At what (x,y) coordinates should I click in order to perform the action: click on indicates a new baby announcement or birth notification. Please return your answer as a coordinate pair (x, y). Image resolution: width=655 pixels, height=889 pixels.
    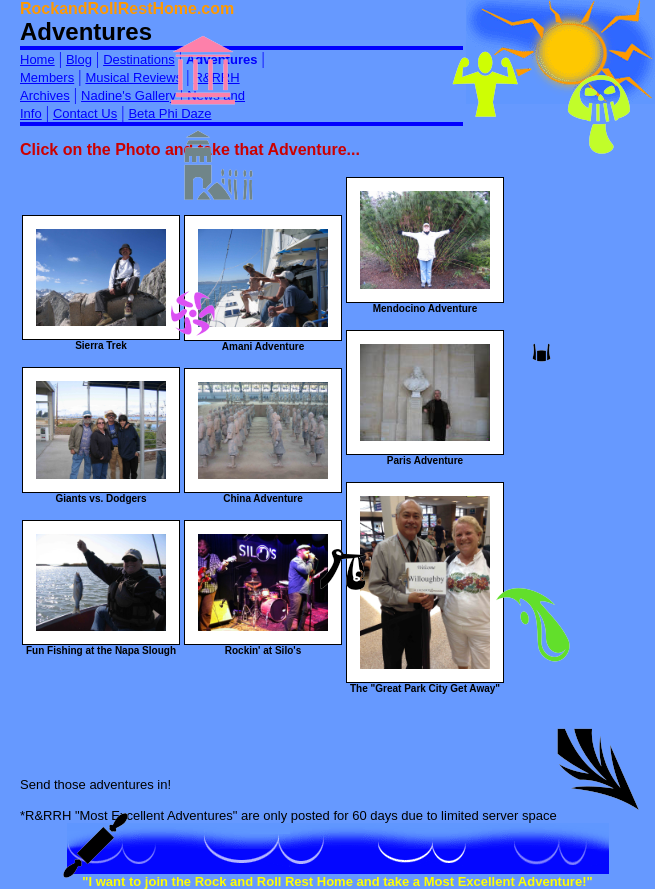
    Looking at the image, I should click on (343, 567).